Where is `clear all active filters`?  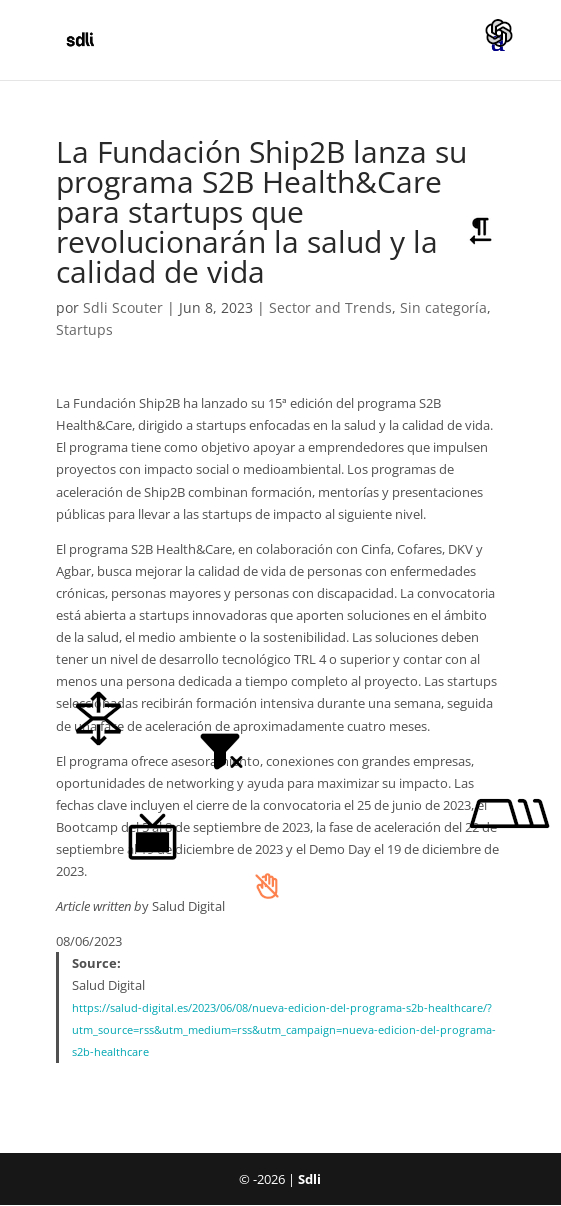
clear all active filters is located at coordinates (220, 750).